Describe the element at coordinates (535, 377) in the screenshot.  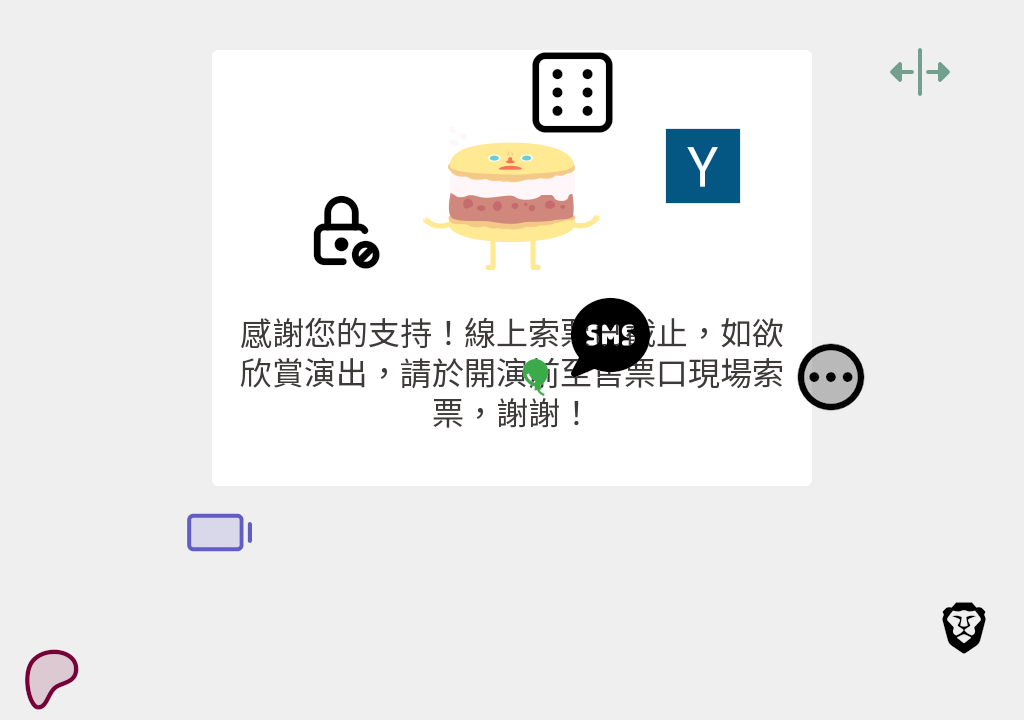
I see `indicates a celebration or birthday event` at that location.